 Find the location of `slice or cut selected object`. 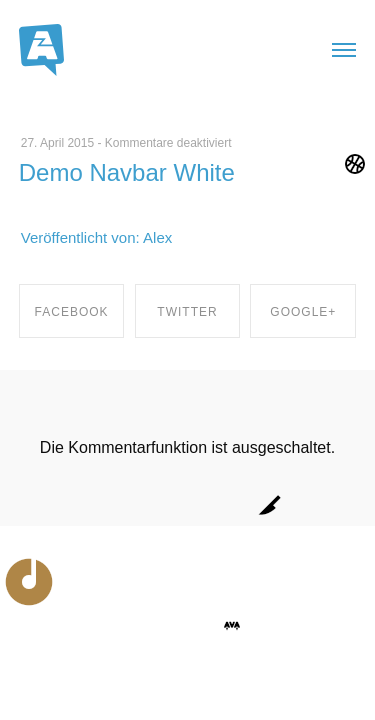

slice or cut selected object is located at coordinates (271, 505).